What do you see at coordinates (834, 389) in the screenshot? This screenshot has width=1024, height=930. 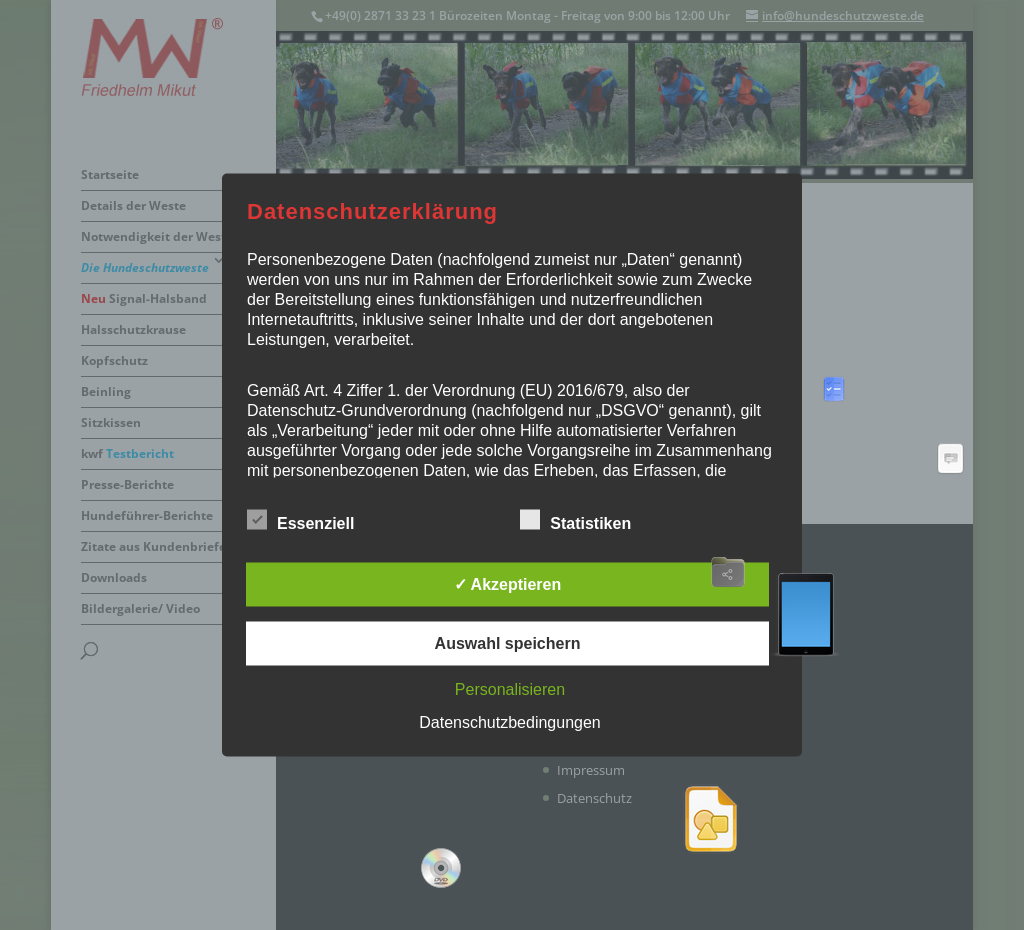 I see `open your to-do list app` at bounding box center [834, 389].